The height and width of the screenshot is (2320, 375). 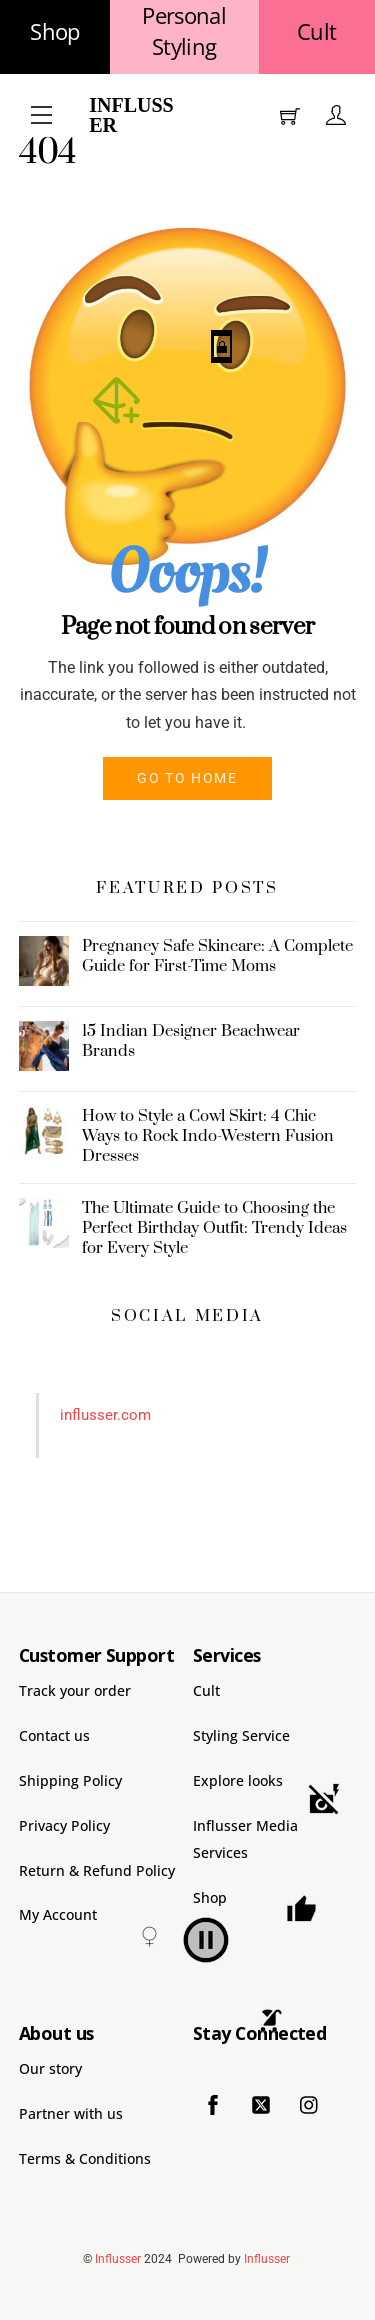 What do you see at coordinates (324, 1798) in the screenshot?
I see `camera flash is disabled` at bounding box center [324, 1798].